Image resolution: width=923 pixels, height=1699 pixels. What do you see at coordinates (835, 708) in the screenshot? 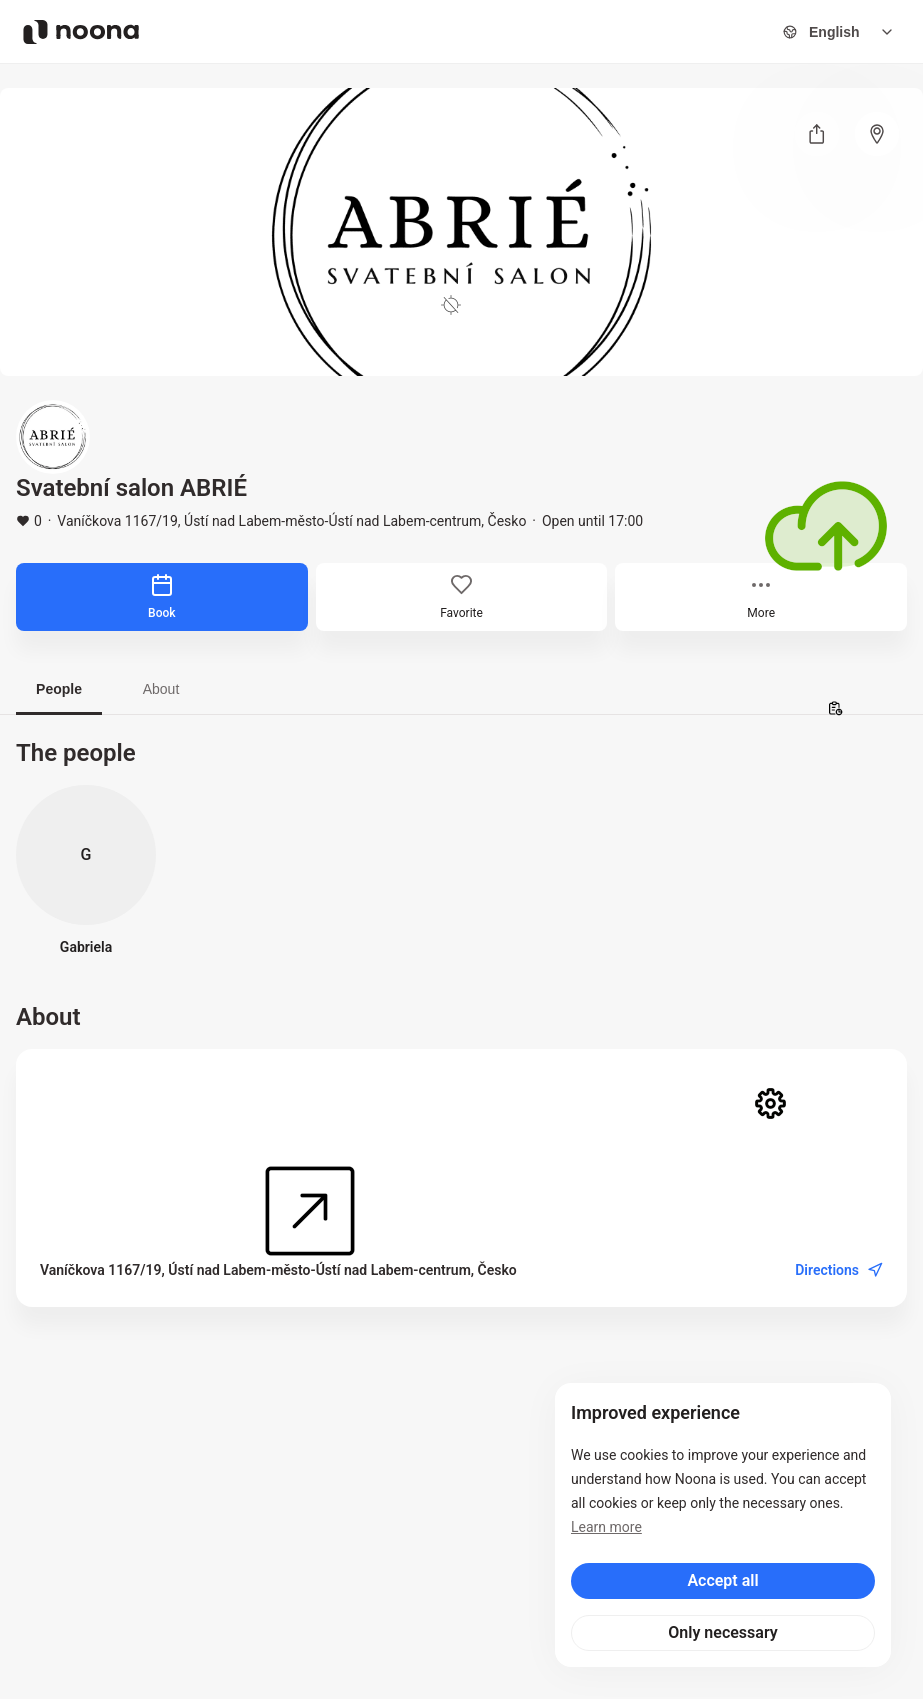
I see `view report status or history` at bounding box center [835, 708].